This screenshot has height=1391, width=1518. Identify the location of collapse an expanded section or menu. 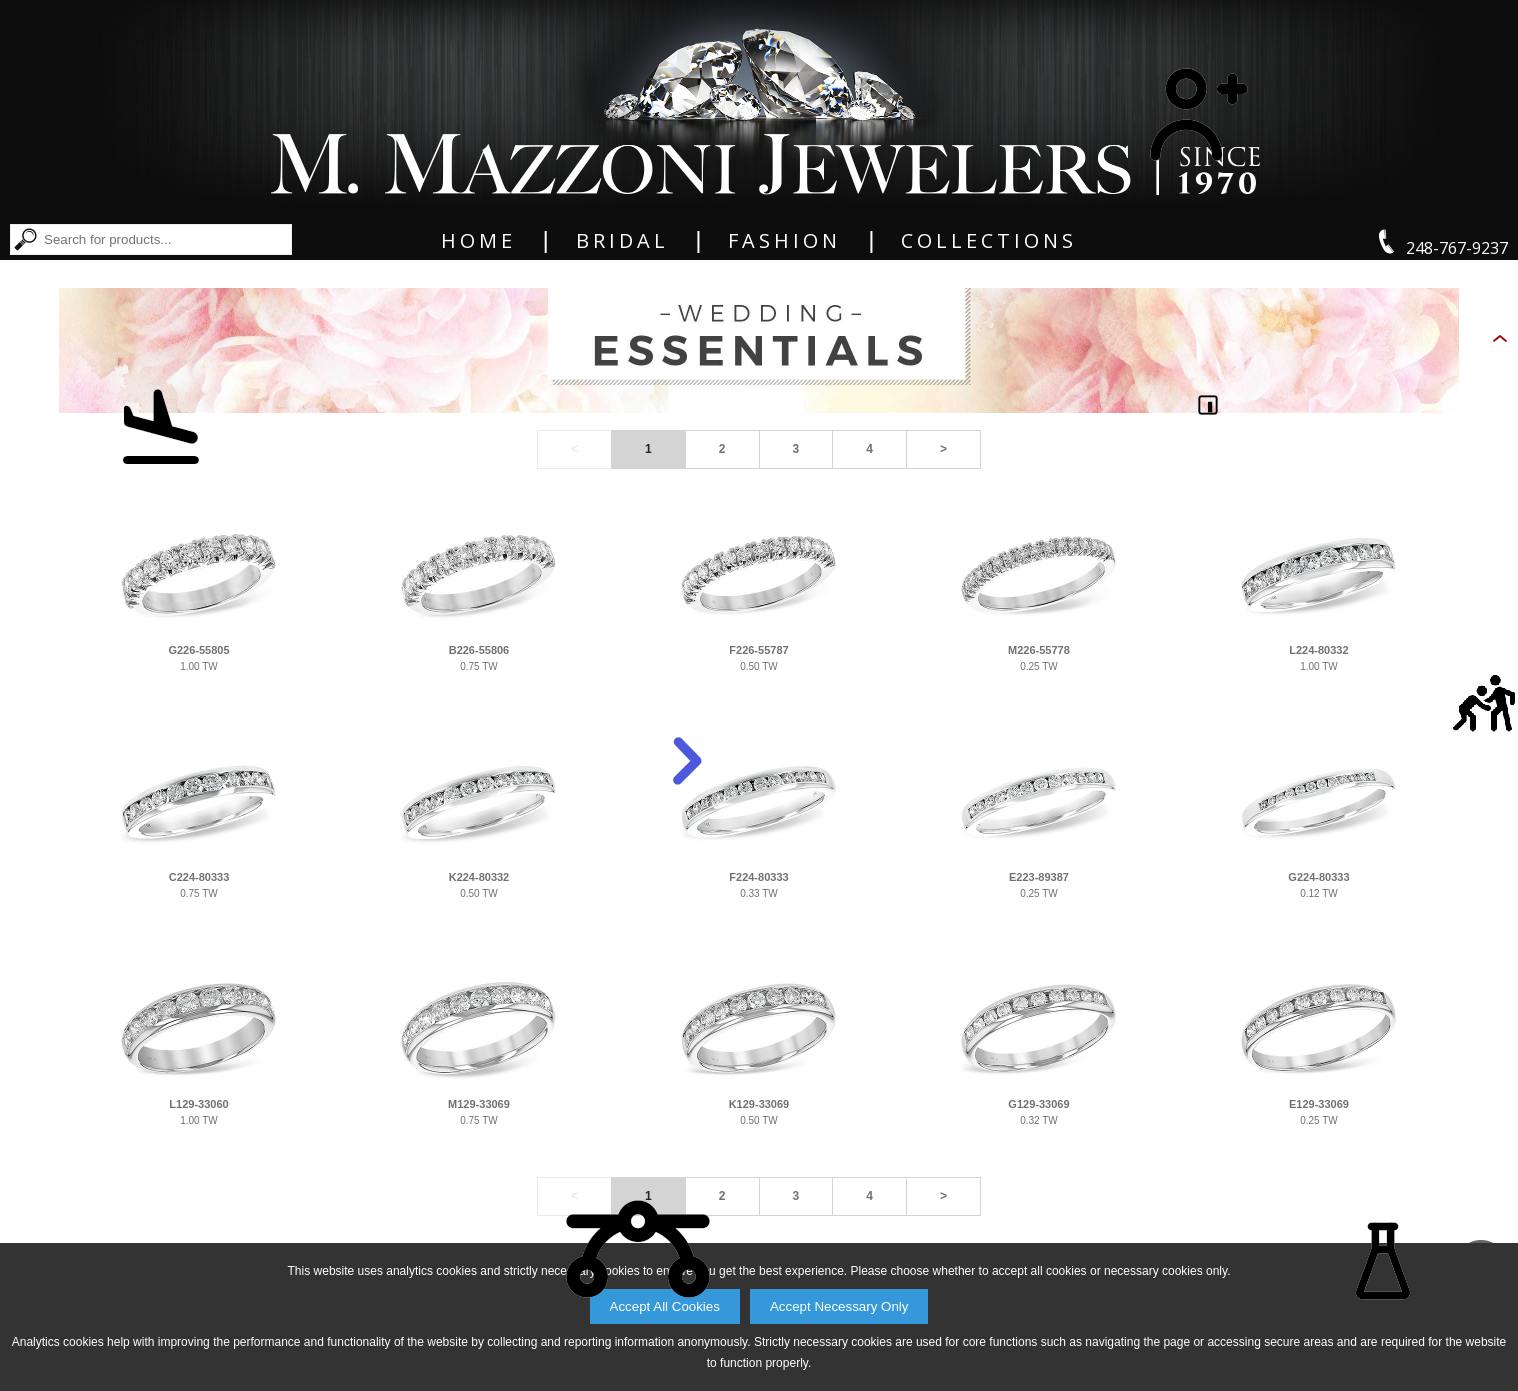
(1500, 339).